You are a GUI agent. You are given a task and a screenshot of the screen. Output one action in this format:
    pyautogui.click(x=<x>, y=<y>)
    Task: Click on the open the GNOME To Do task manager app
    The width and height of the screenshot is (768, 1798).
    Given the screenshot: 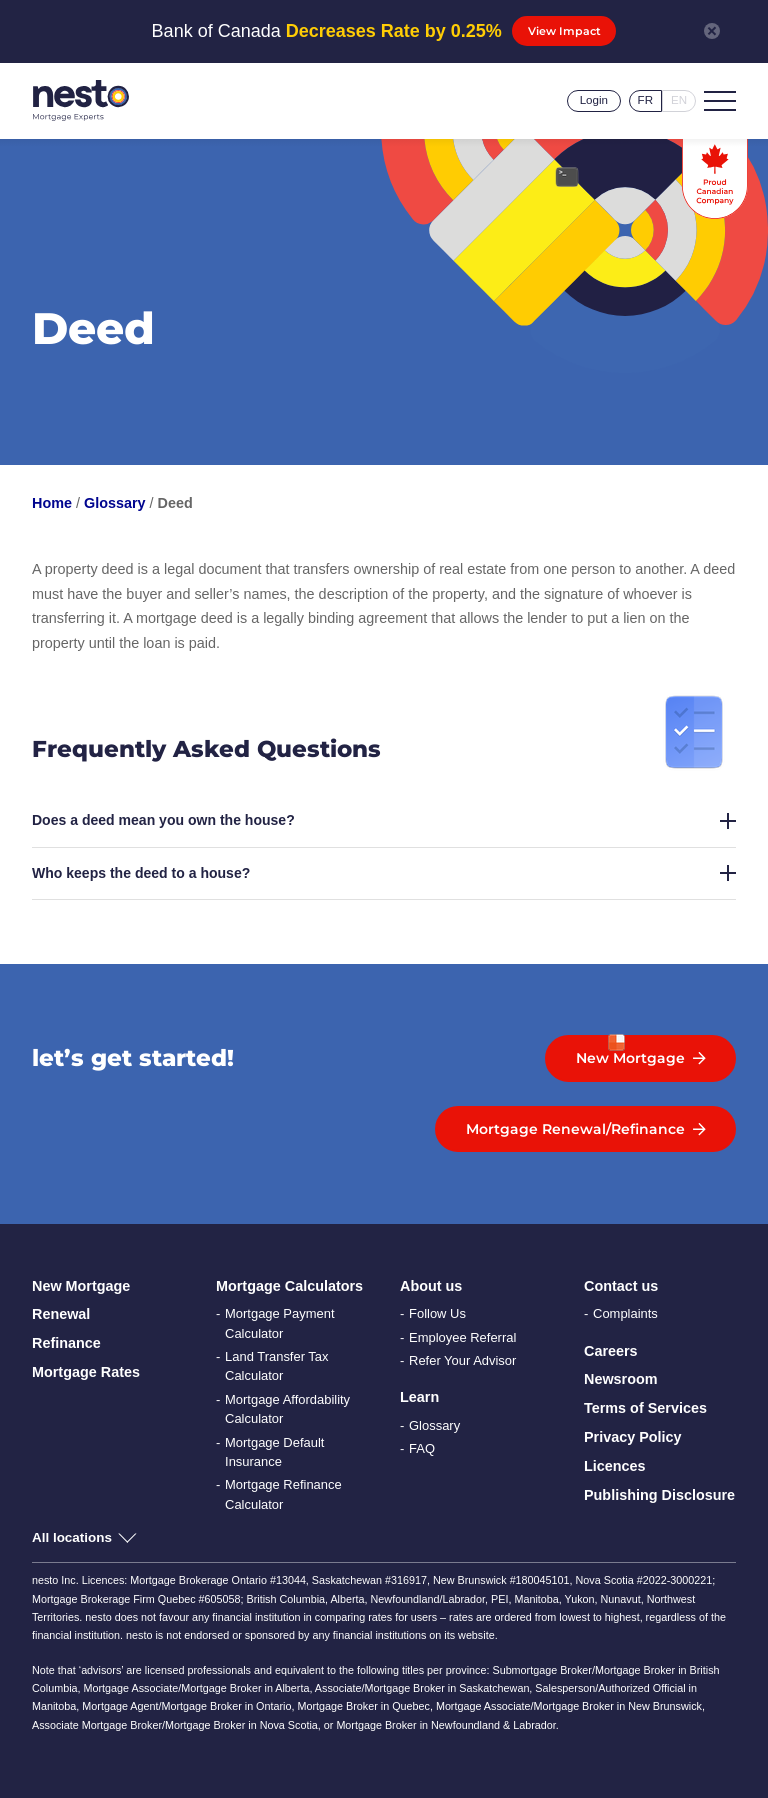 What is the action you would take?
    pyautogui.click(x=694, y=732)
    